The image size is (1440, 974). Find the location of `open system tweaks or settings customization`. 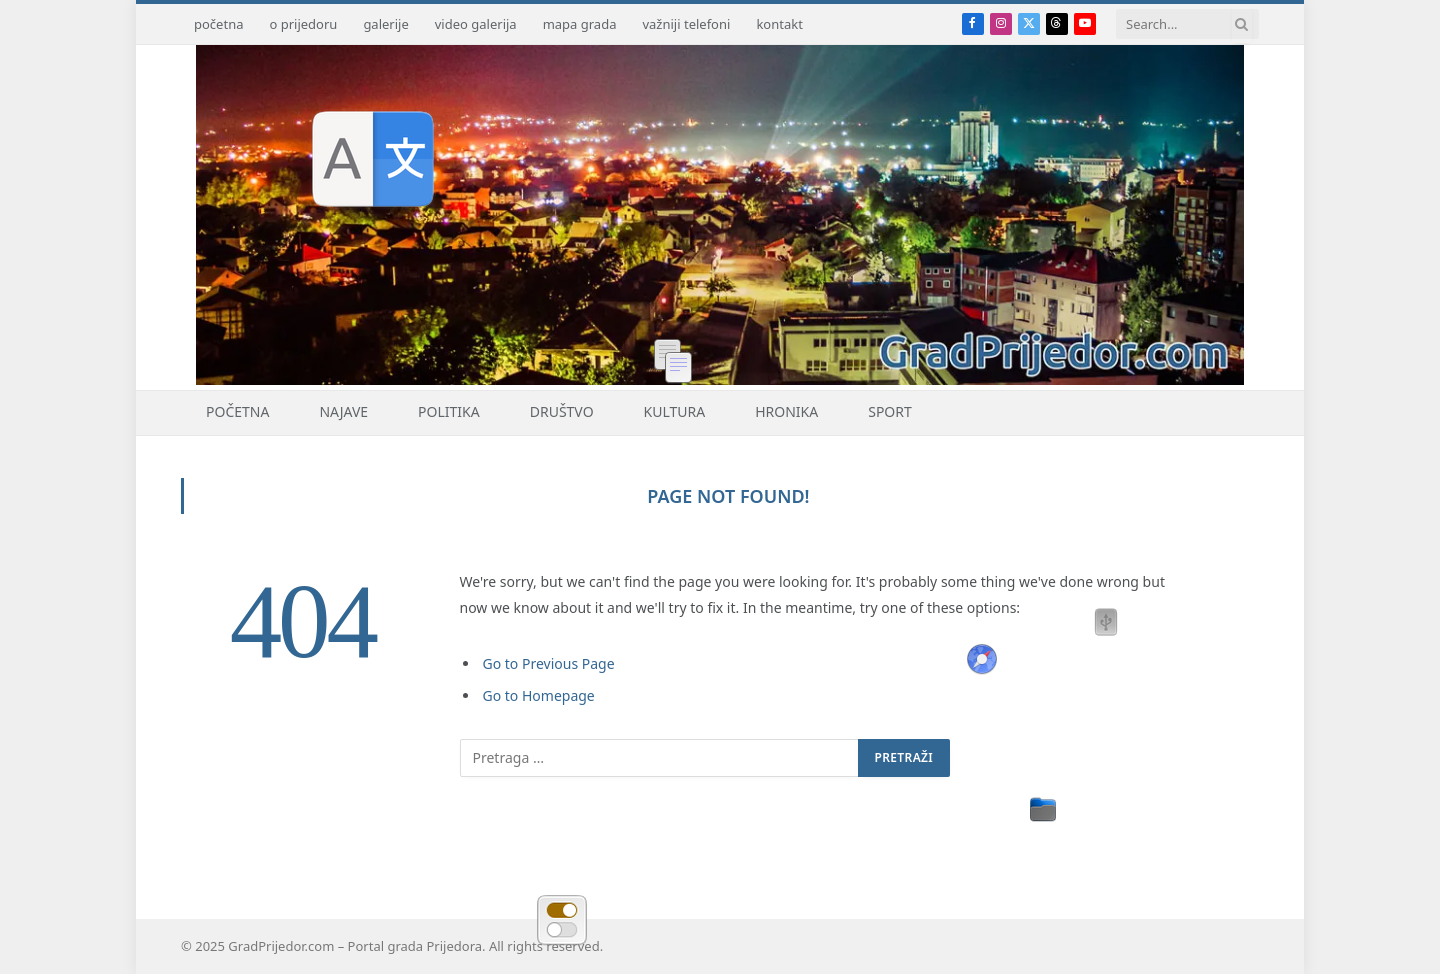

open system tweaks or settings customization is located at coordinates (562, 920).